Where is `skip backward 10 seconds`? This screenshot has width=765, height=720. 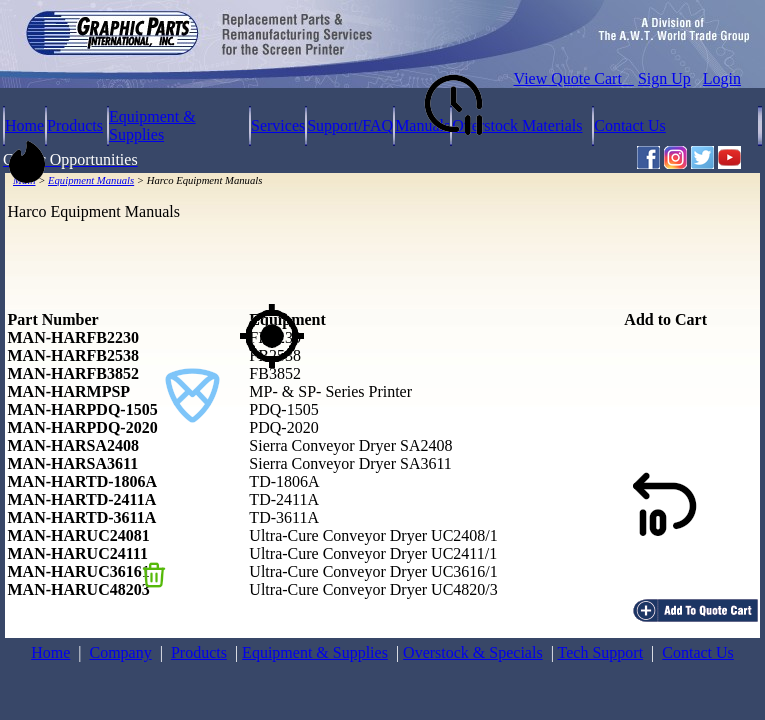 skip backward 10 seconds is located at coordinates (663, 506).